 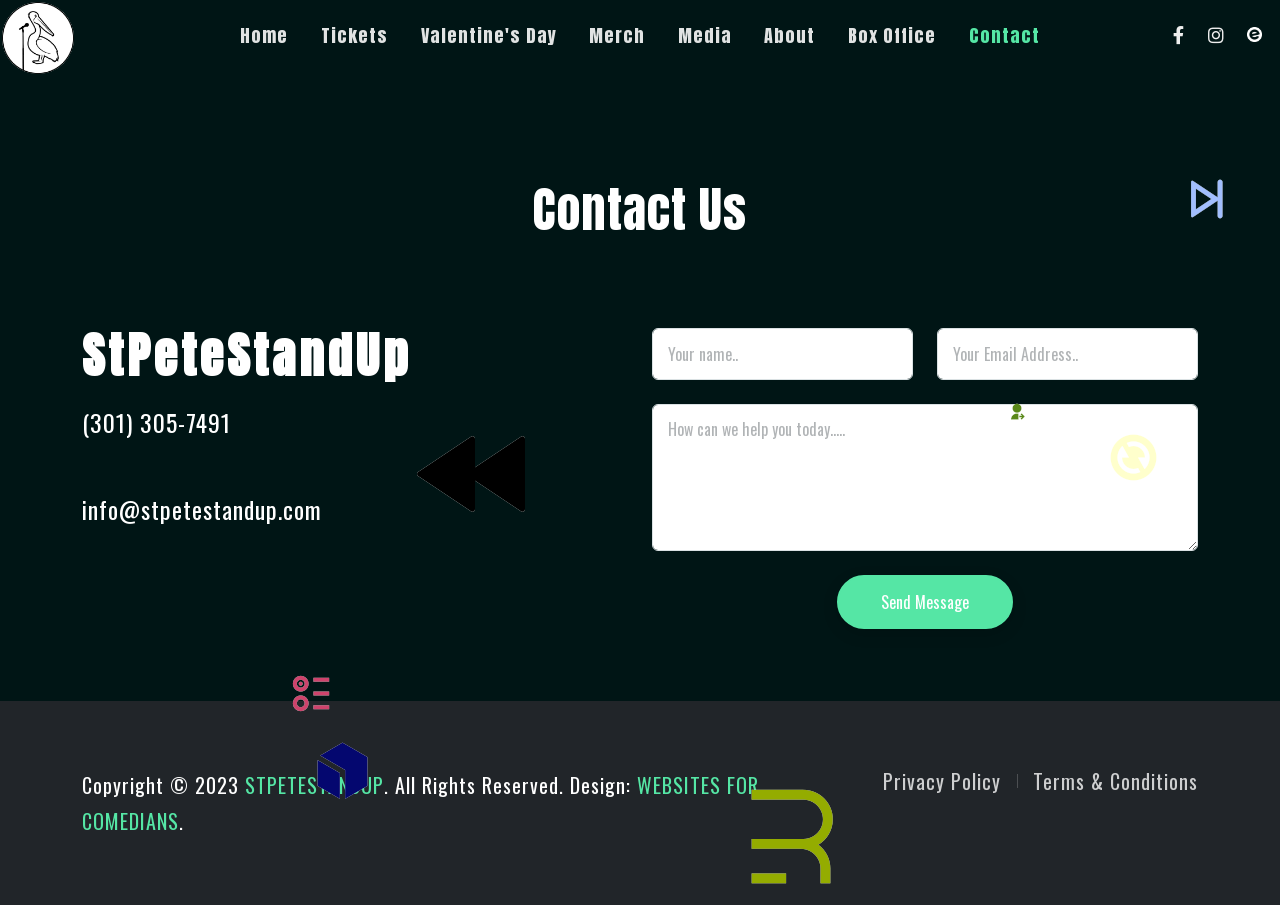 I want to click on share a user profile with others, so click(x=1017, y=412).